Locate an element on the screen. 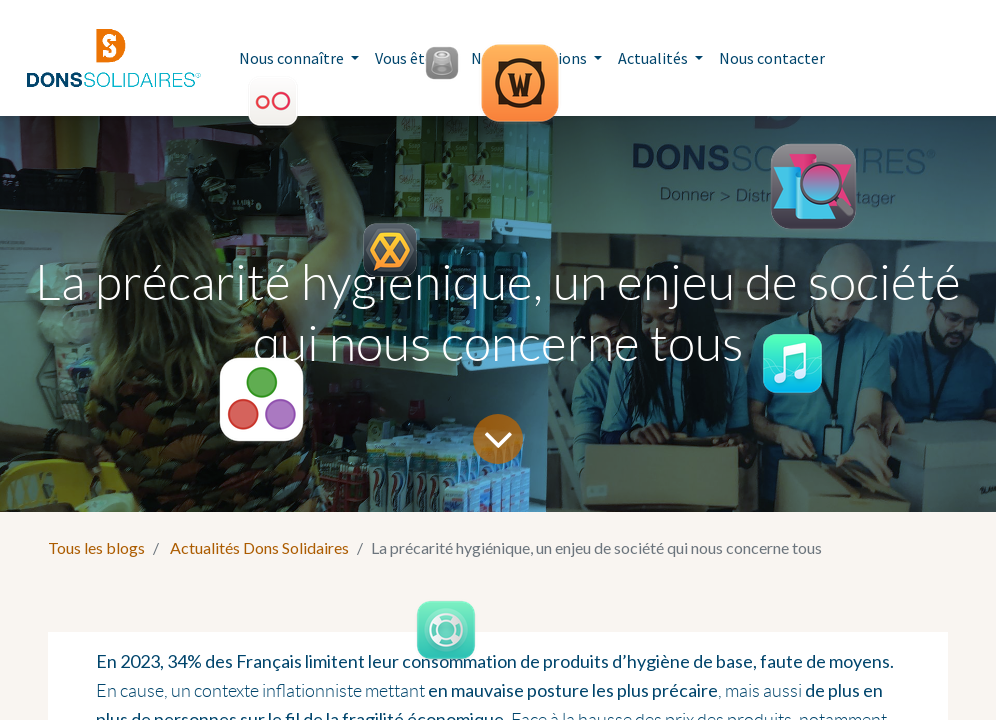 The height and width of the screenshot is (720, 996). open preview app to view images and PDFs is located at coordinates (442, 63).